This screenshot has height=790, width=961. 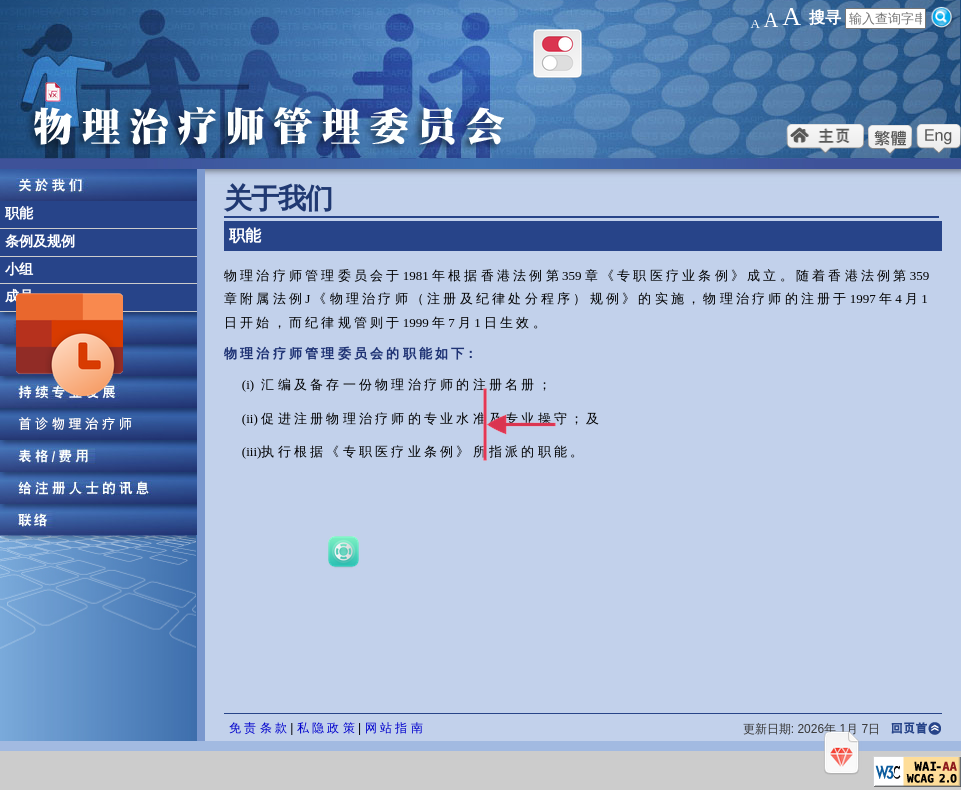 What do you see at coordinates (519, 424) in the screenshot?
I see `go to the first item in a list or sequence` at bounding box center [519, 424].